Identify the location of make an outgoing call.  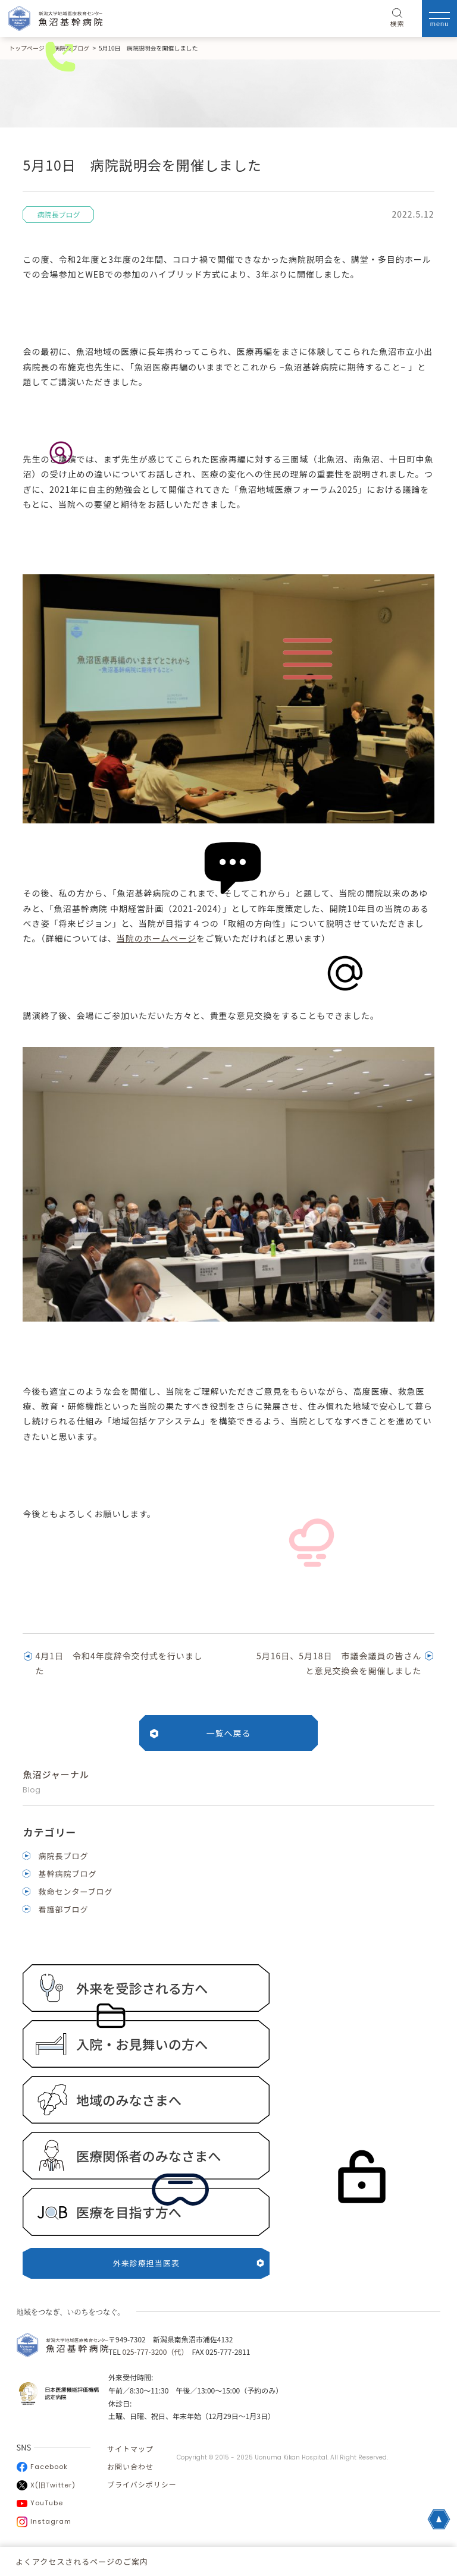
(60, 56).